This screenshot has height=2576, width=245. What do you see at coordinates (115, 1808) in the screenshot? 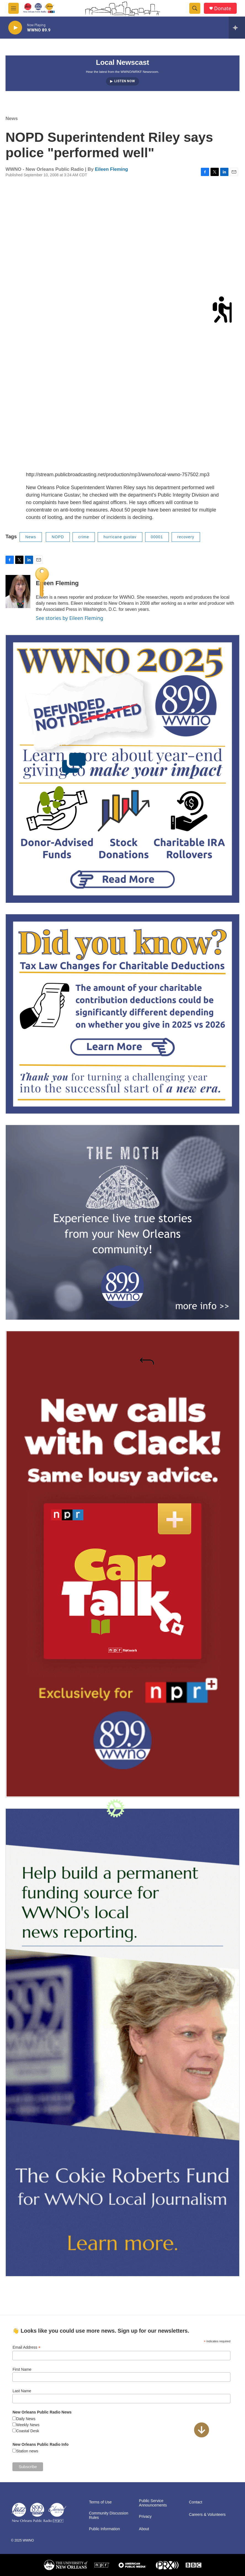
I see `access settings` at bounding box center [115, 1808].